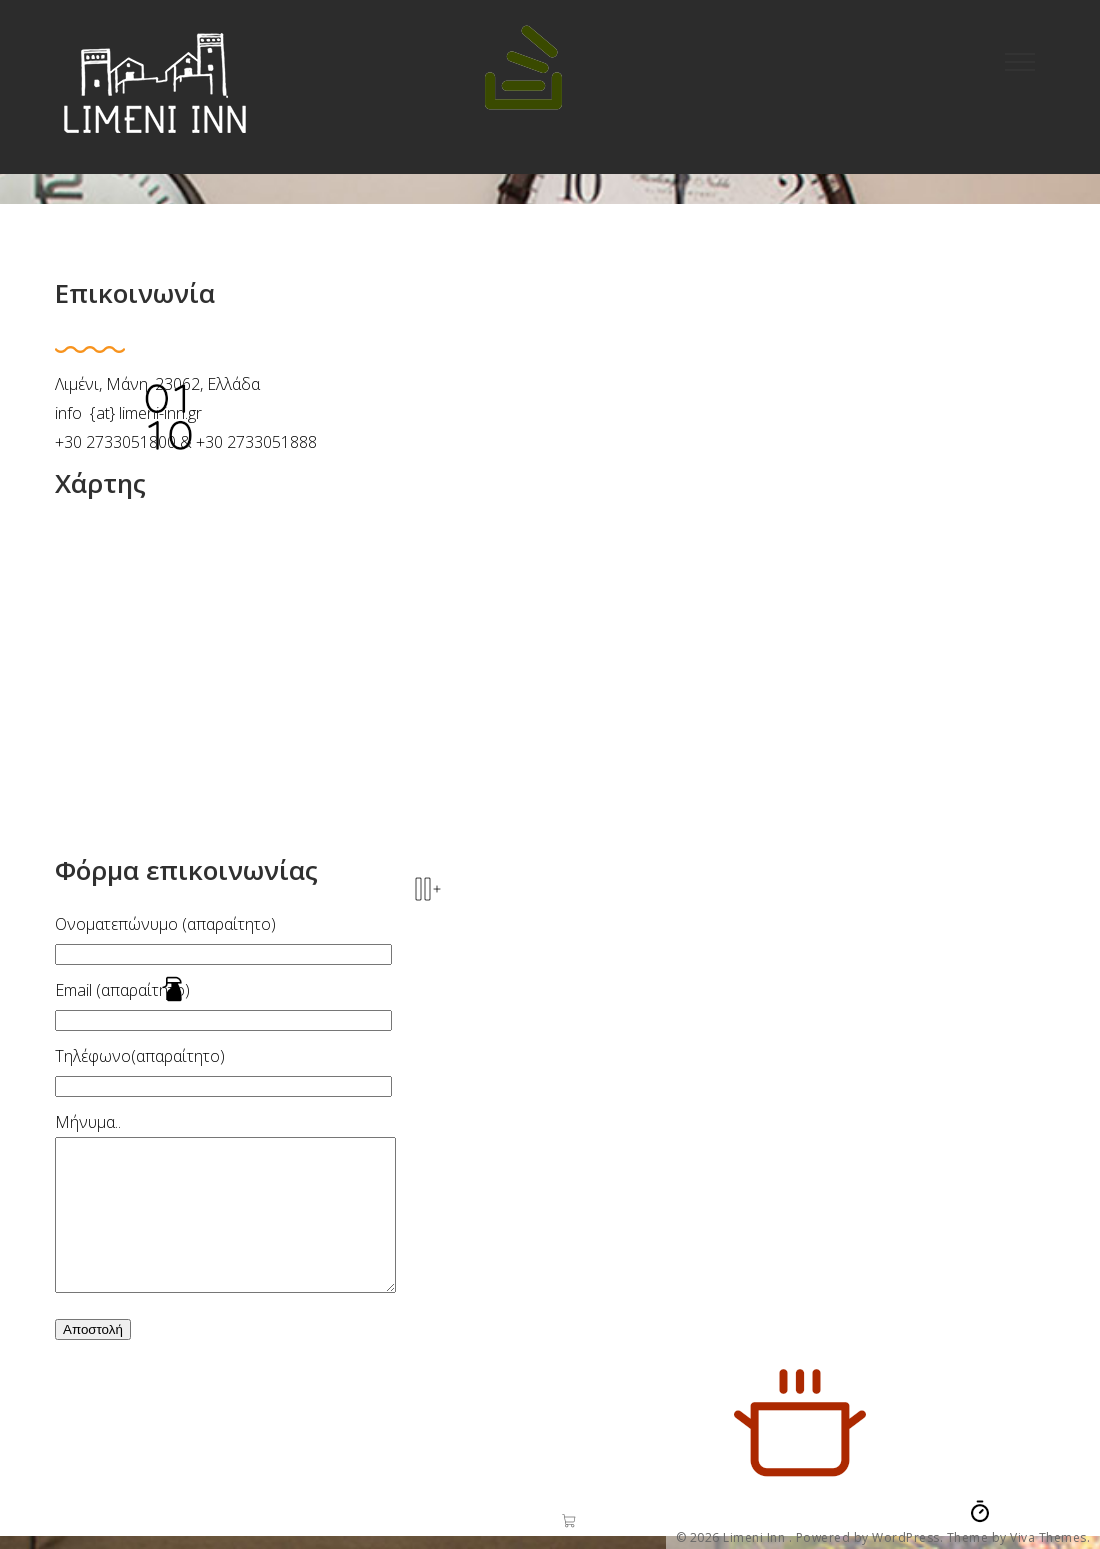 The width and height of the screenshot is (1100, 1549). What do you see at coordinates (800, 1431) in the screenshot?
I see `access recipes or cooking features` at bounding box center [800, 1431].